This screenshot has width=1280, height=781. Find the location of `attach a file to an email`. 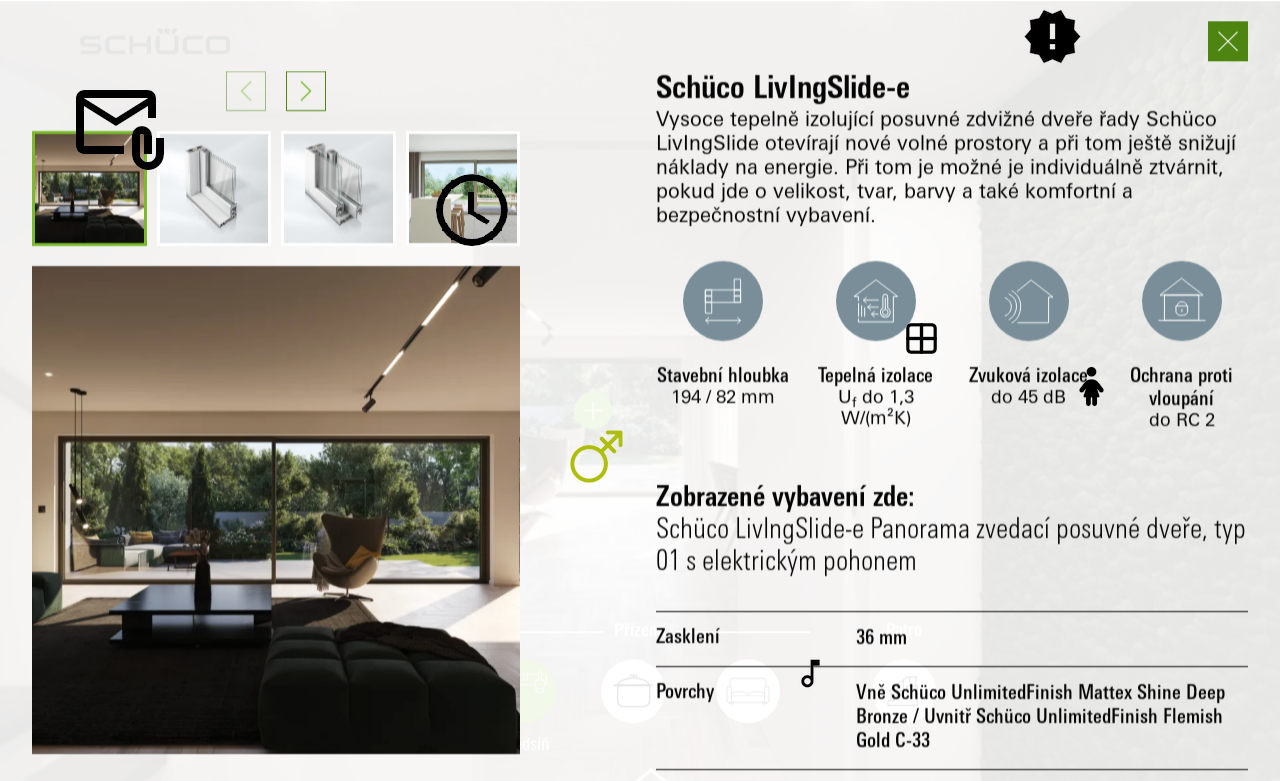

attach a file to an email is located at coordinates (120, 130).